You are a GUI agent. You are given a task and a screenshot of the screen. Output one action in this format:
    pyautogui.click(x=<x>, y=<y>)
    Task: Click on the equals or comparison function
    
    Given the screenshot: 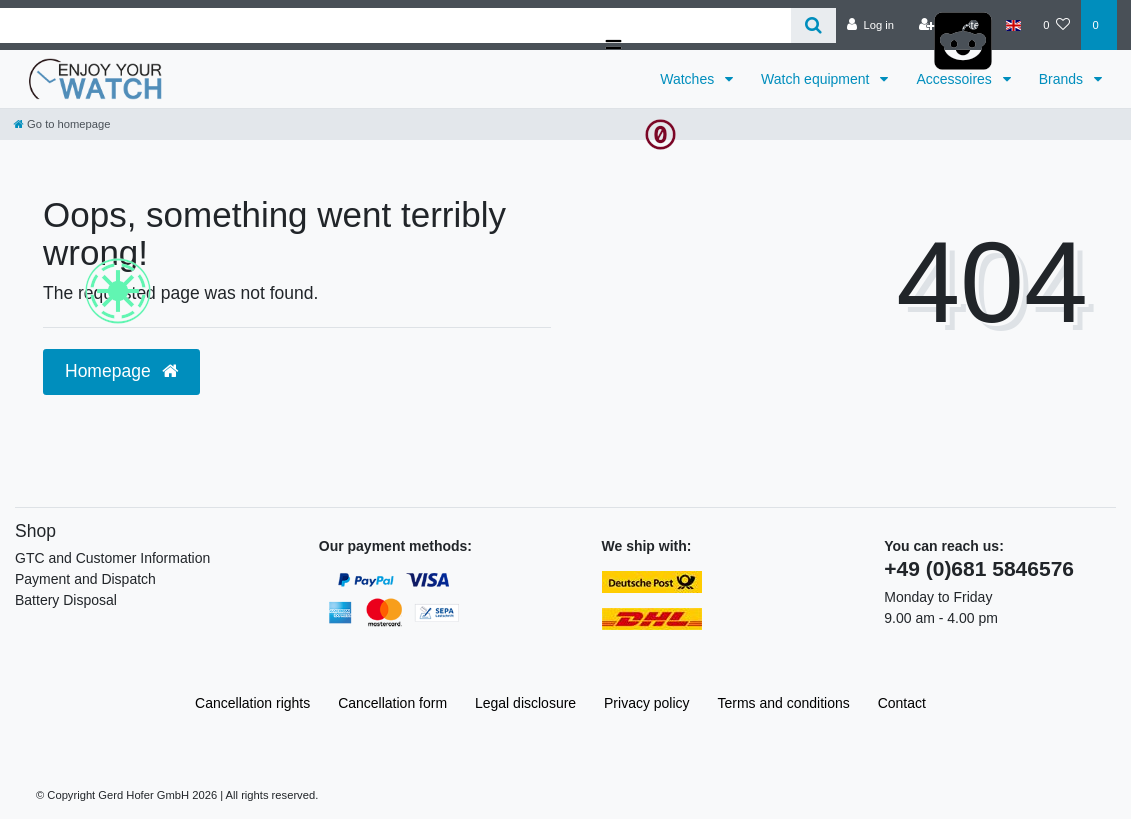 What is the action you would take?
    pyautogui.click(x=613, y=44)
    